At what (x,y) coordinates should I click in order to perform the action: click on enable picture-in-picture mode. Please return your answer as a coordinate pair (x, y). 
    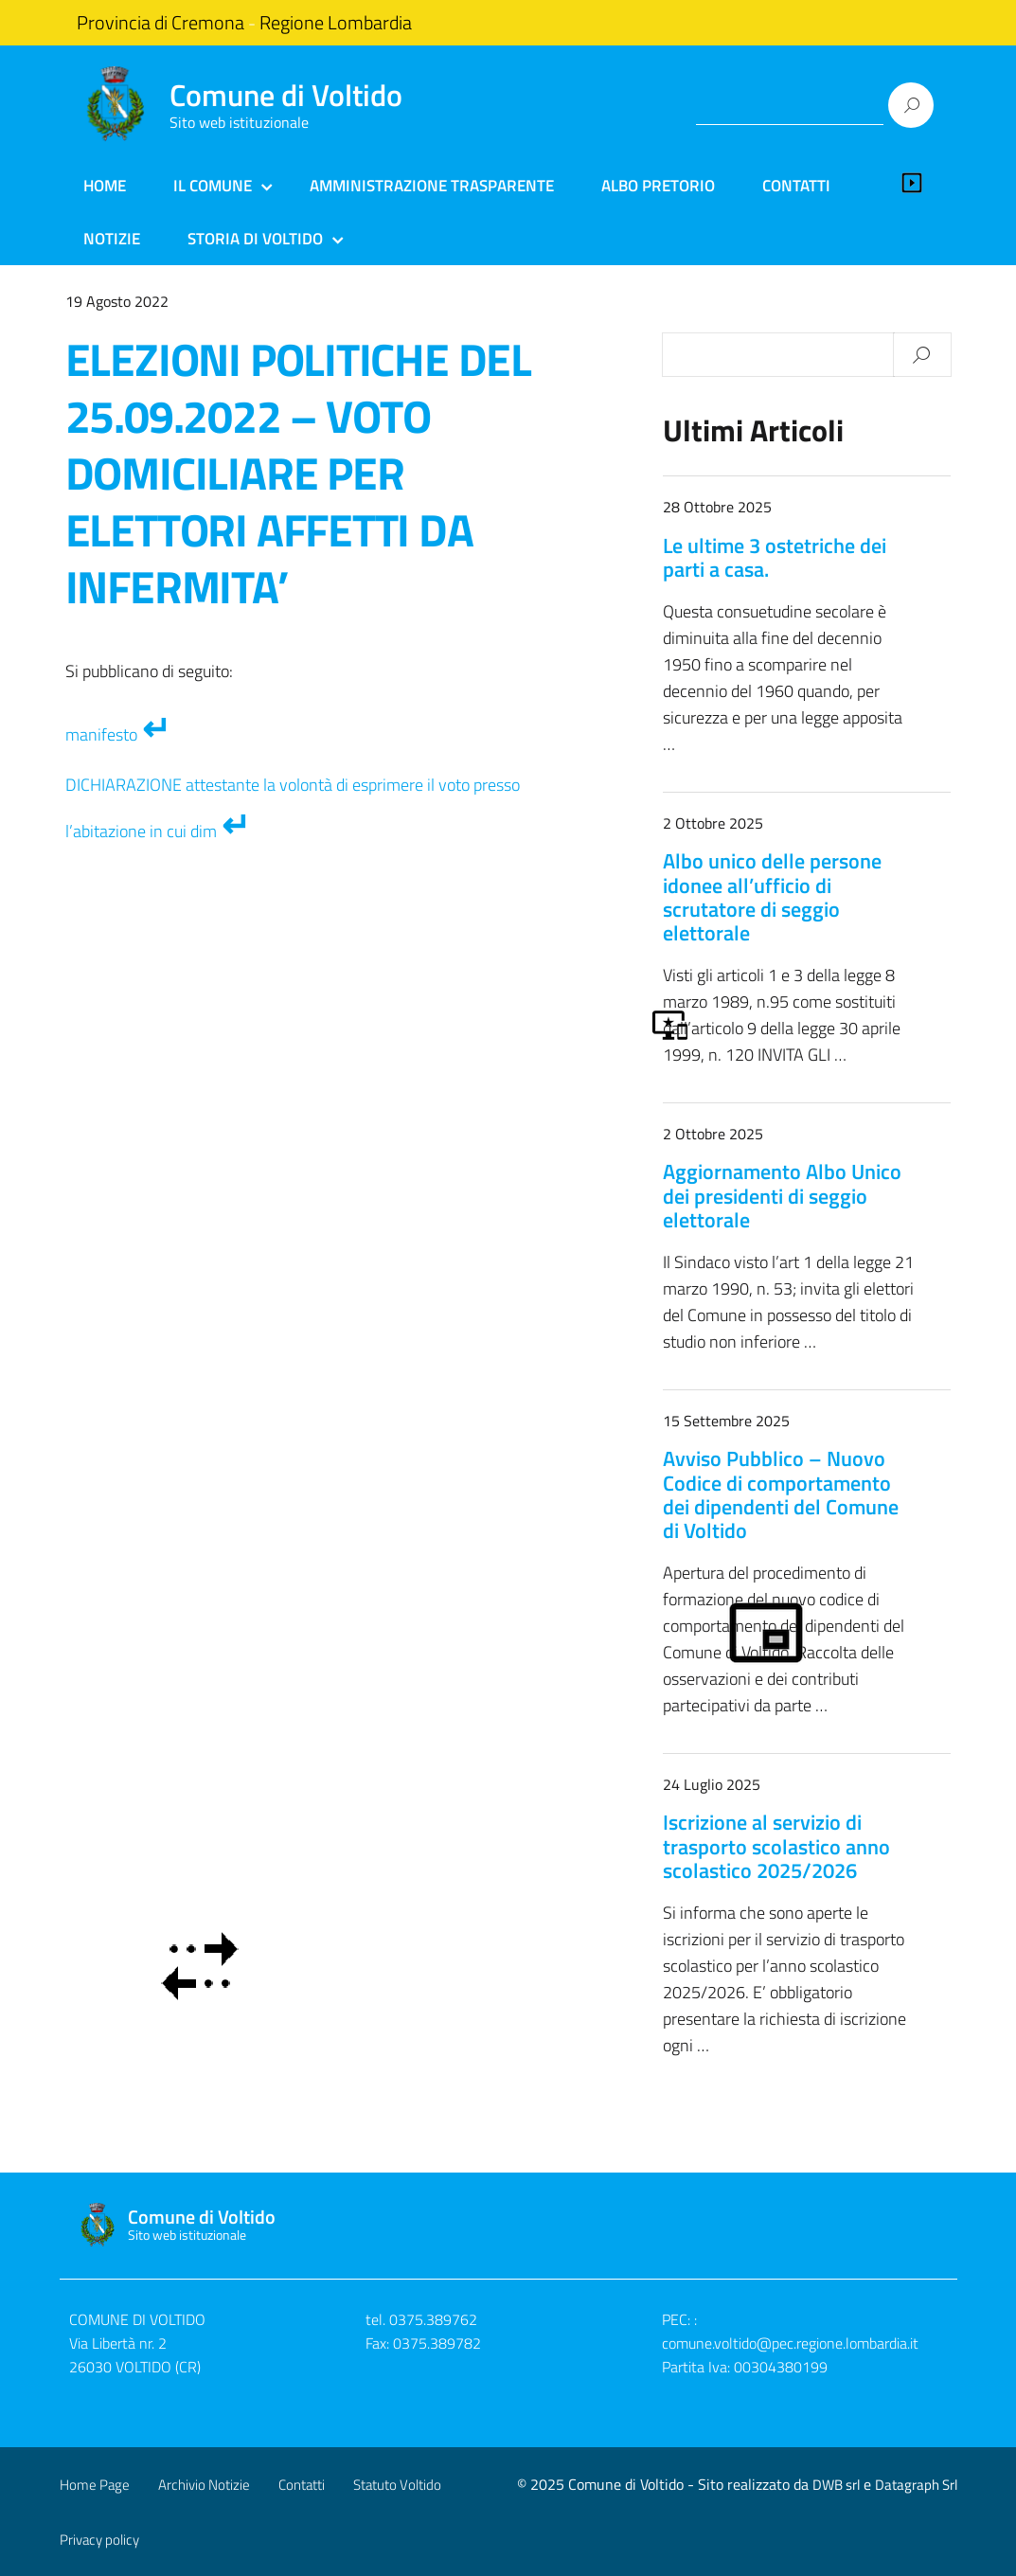
    Looking at the image, I should click on (766, 1633).